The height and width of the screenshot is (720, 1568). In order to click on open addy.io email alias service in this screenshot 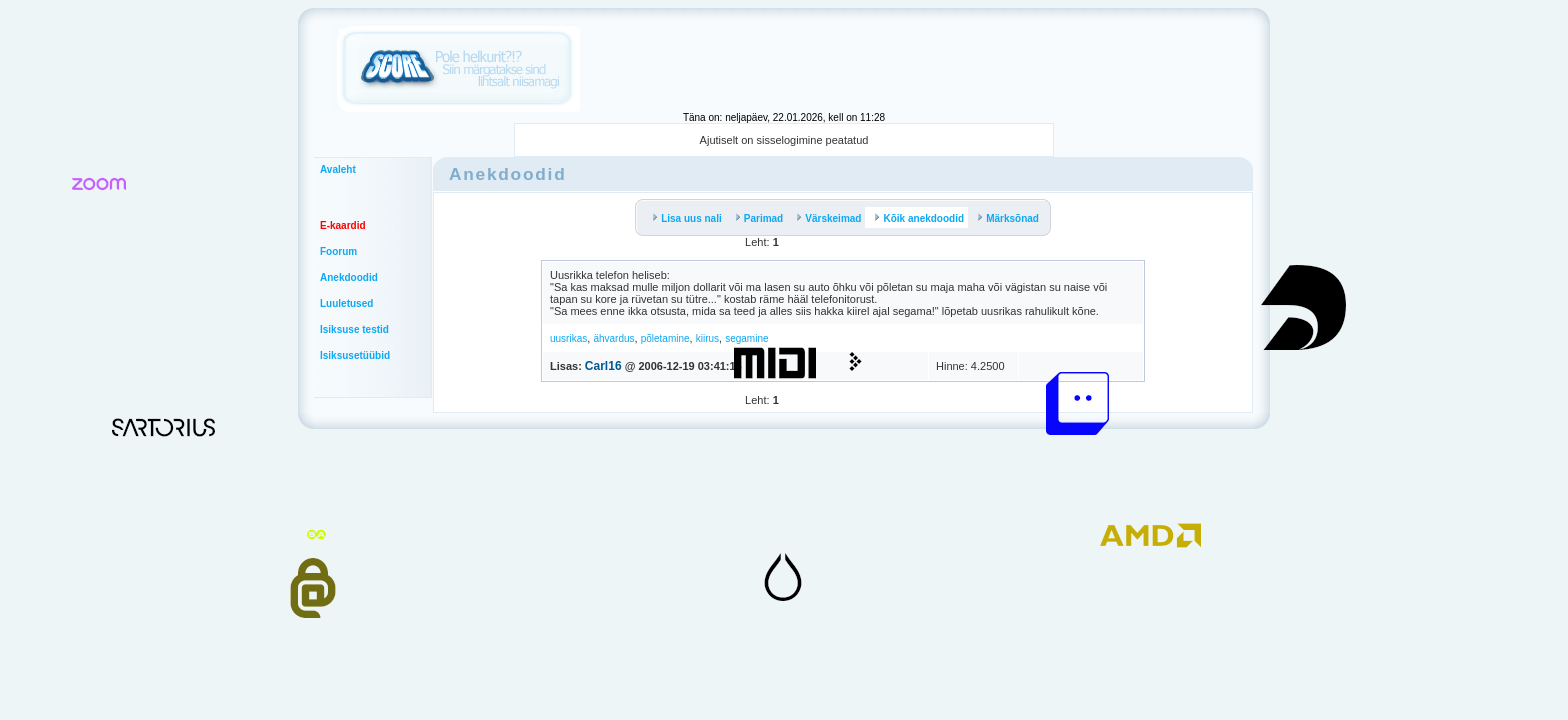, I will do `click(313, 588)`.